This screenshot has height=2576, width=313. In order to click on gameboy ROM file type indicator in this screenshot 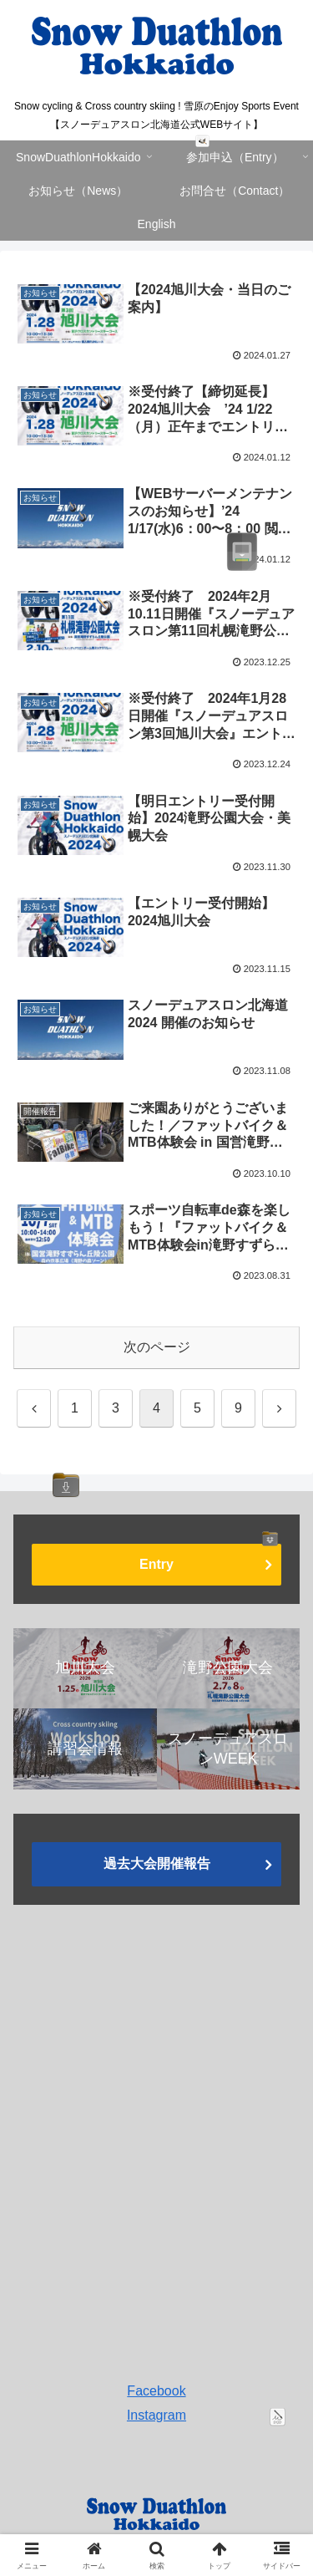, I will do `click(242, 552)`.